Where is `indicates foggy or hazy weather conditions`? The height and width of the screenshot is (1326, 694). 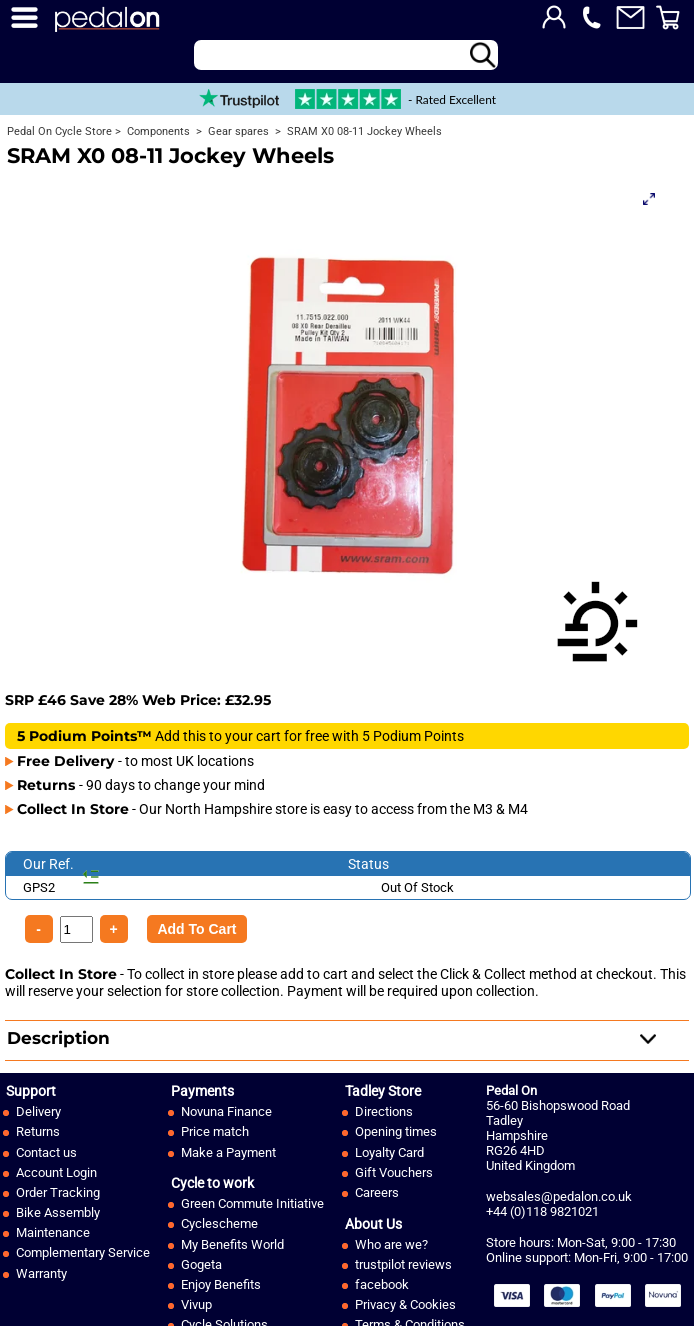 indicates foggy or hazy weather conditions is located at coordinates (595, 623).